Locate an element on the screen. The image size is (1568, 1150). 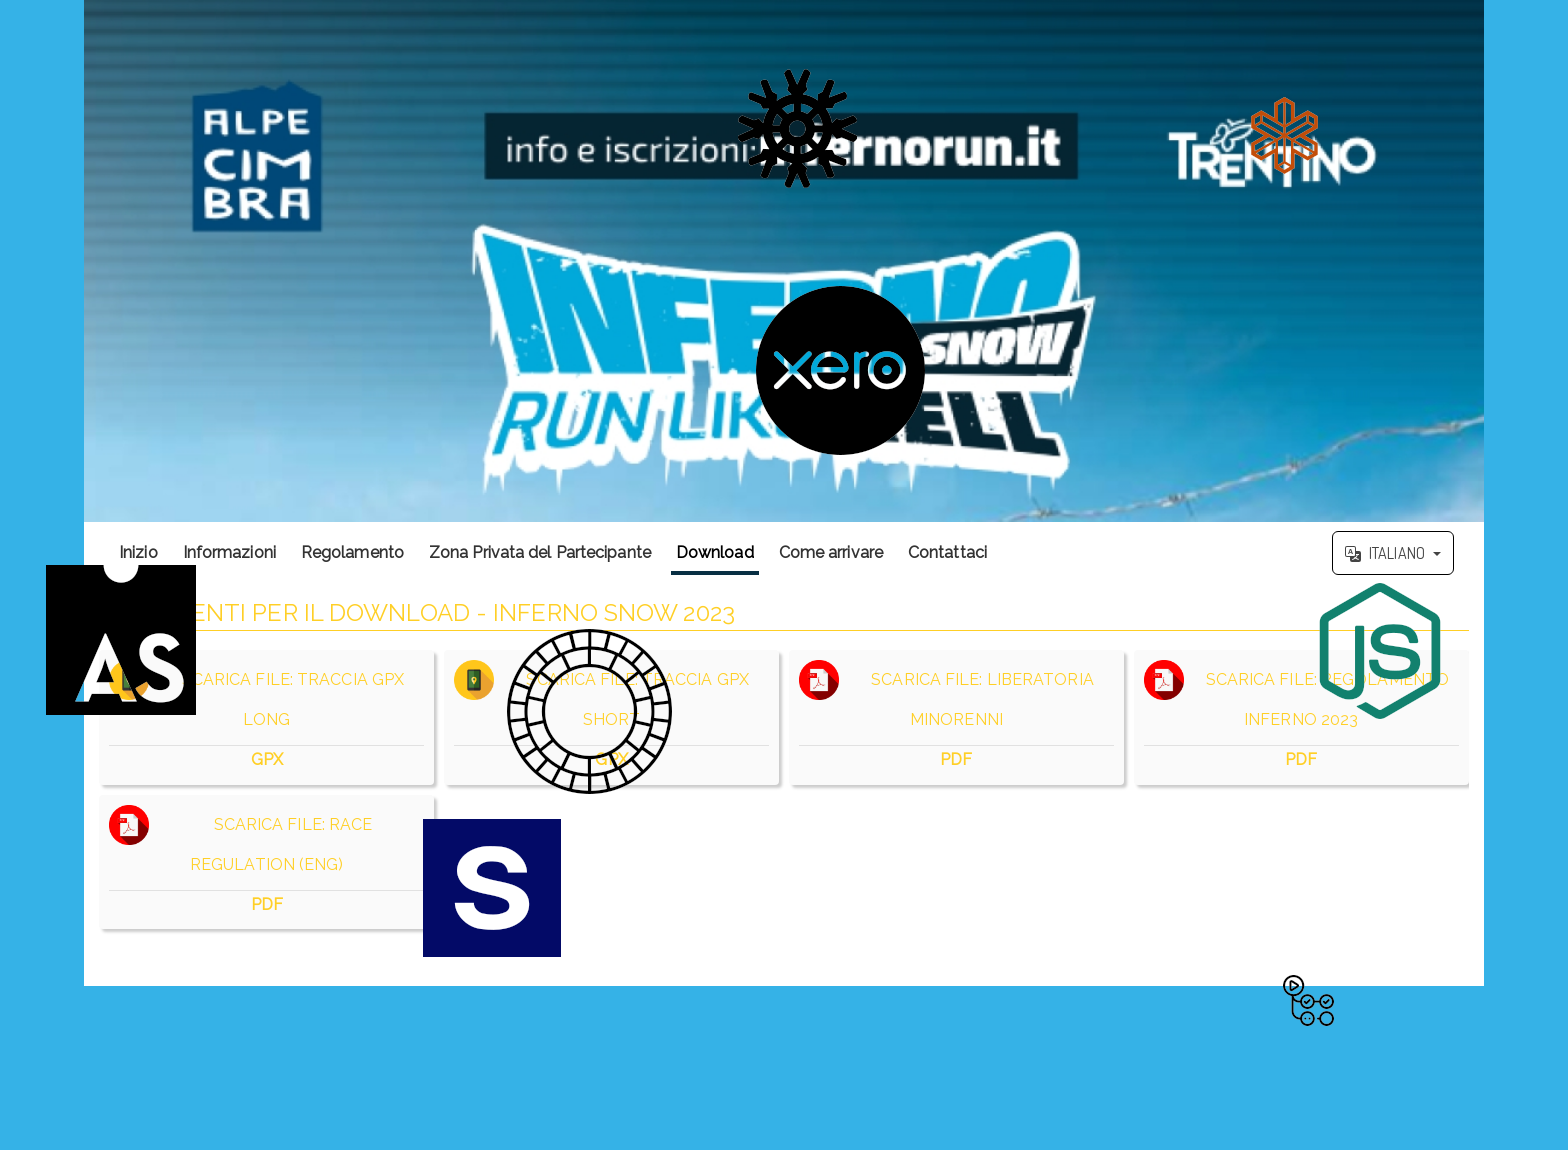
open the sahibinden app is located at coordinates (492, 888).